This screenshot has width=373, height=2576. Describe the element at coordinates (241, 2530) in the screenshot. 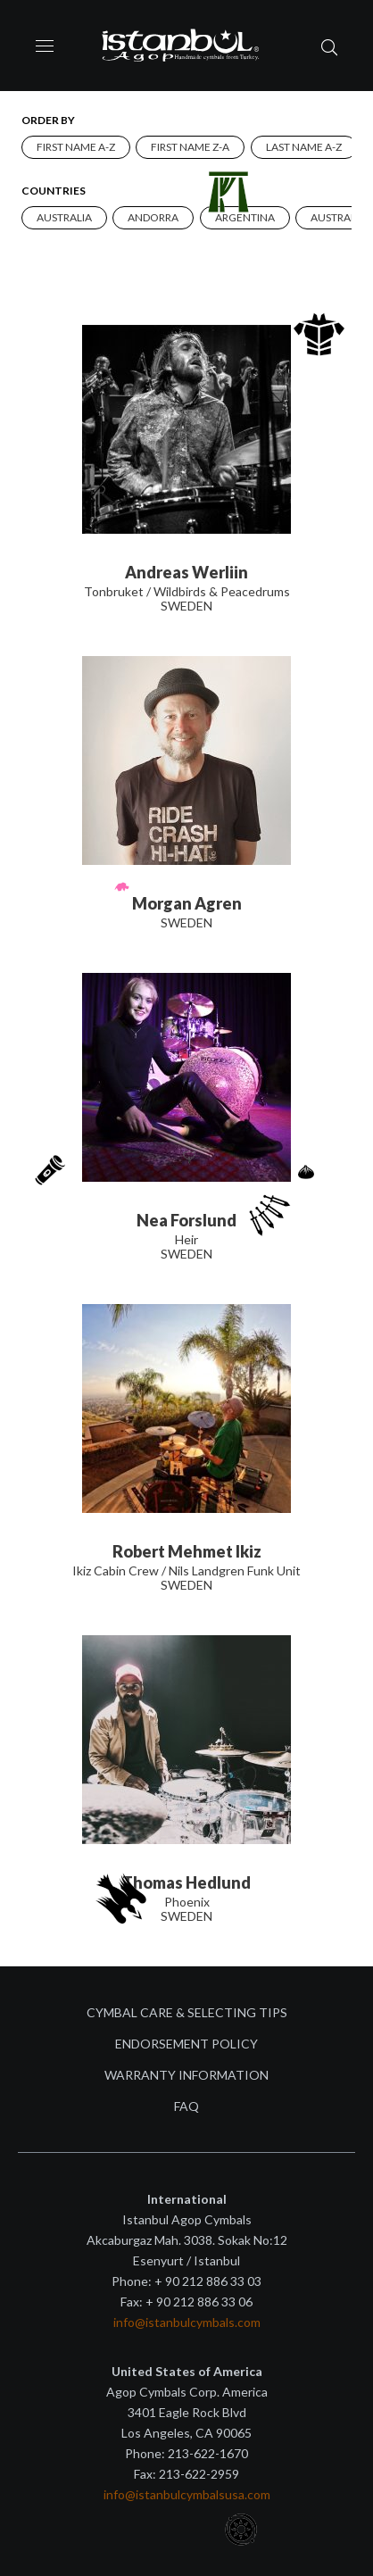

I see `view satellite or orbital tracking features` at that location.